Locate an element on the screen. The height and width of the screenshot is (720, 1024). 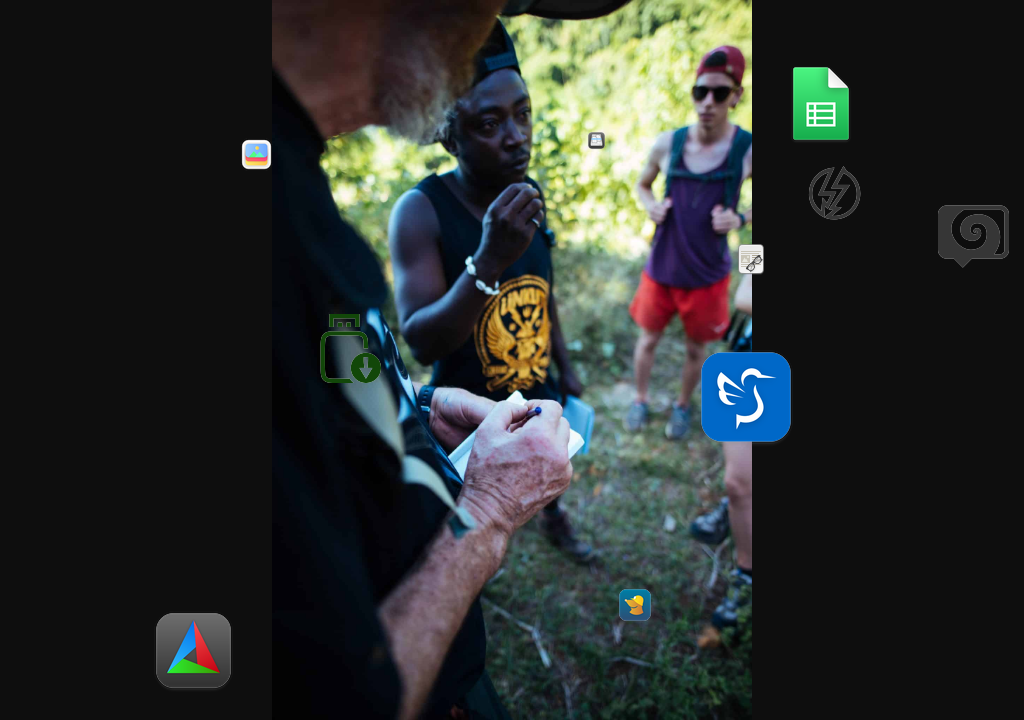
access thunderbolt port settings is located at coordinates (834, 193).